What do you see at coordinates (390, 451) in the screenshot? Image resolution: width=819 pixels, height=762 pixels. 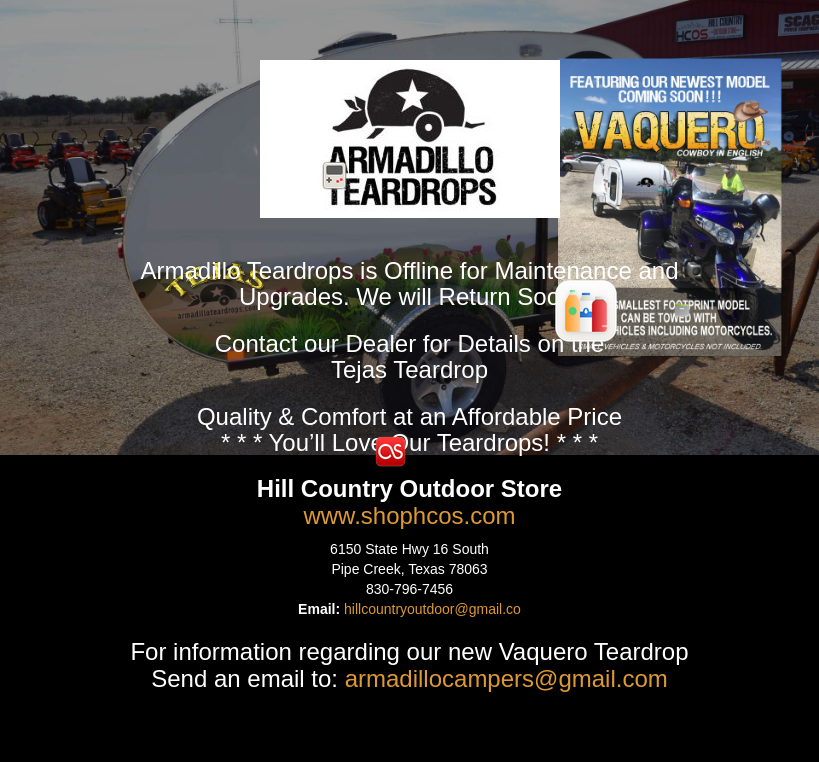 I see `open the Last.fm app` at bounding box center [390, 451].